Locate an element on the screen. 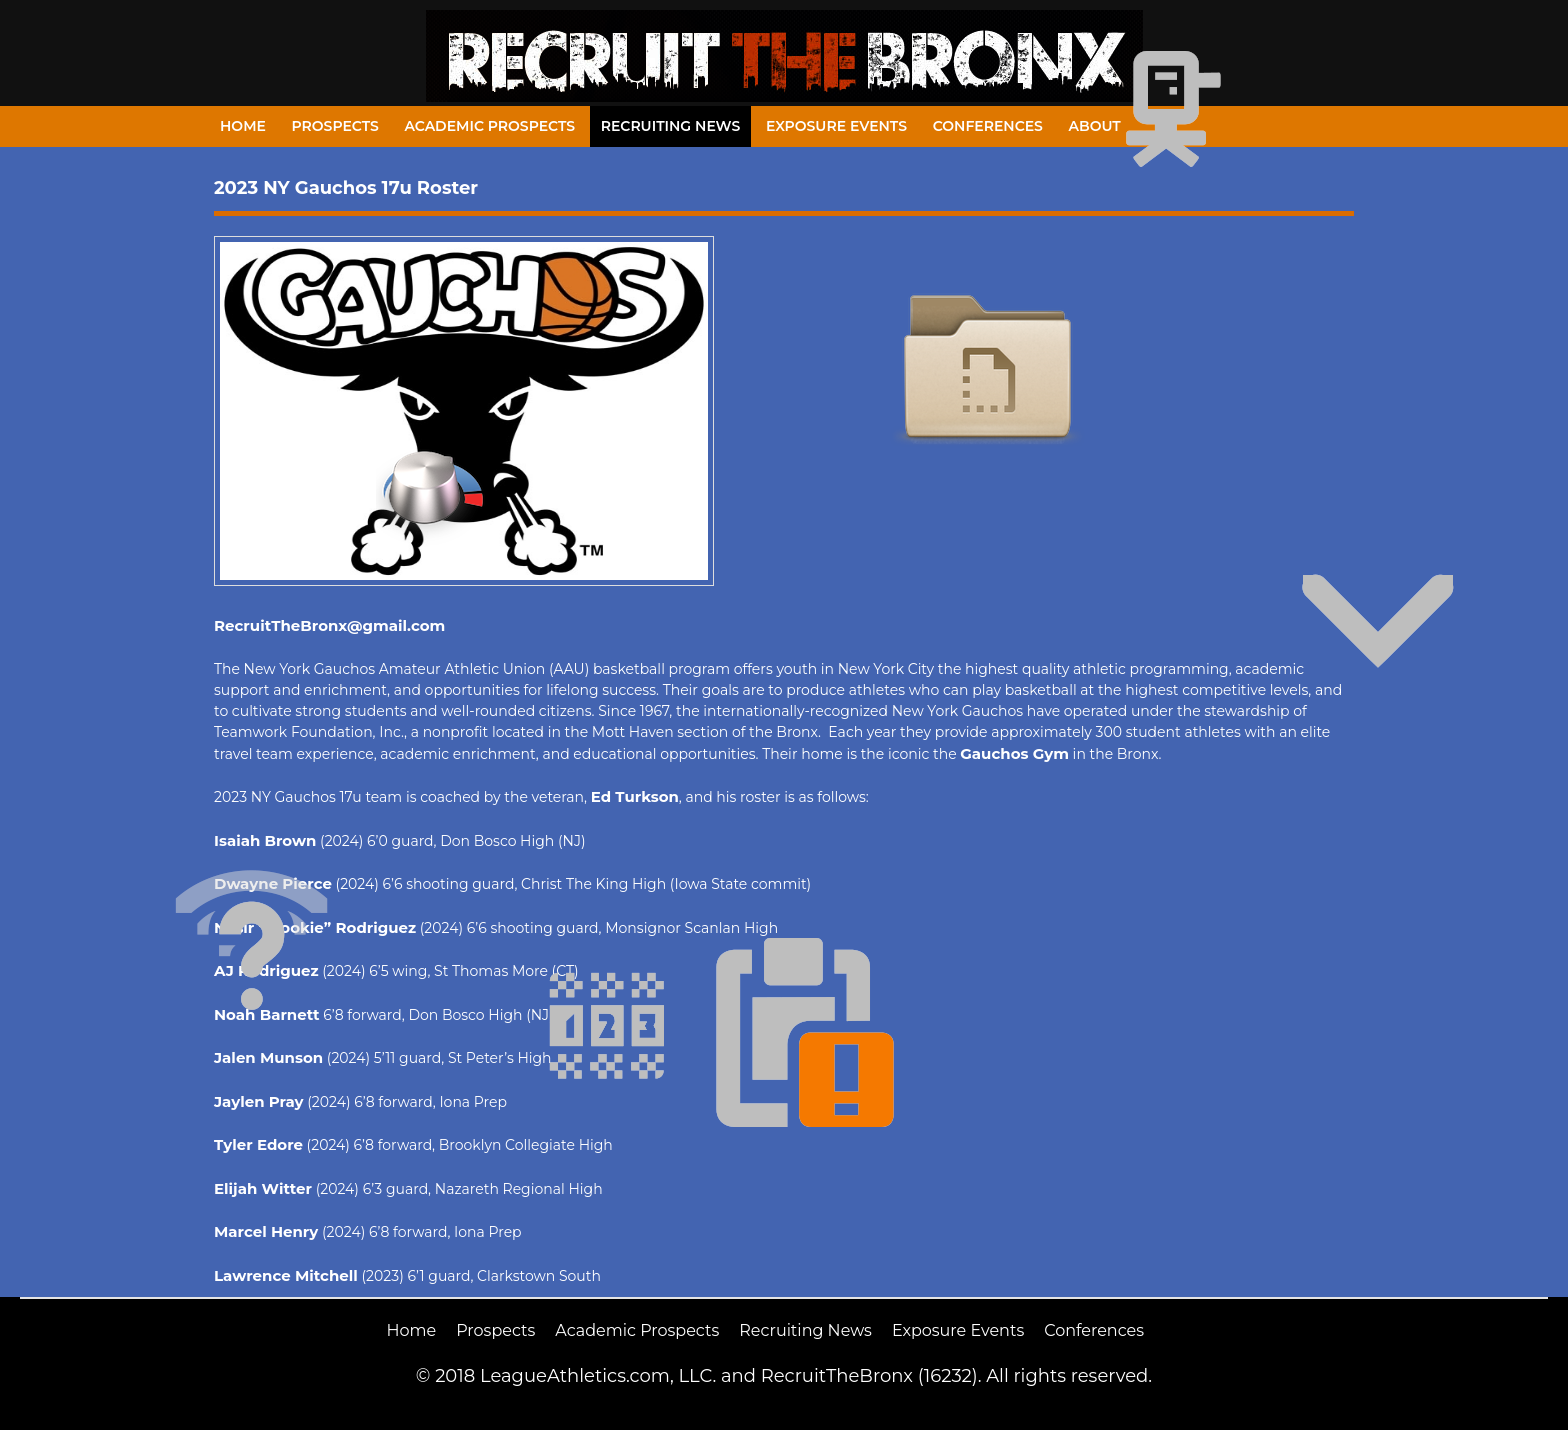  indicates no network route available is located at coordinates (251, 934).